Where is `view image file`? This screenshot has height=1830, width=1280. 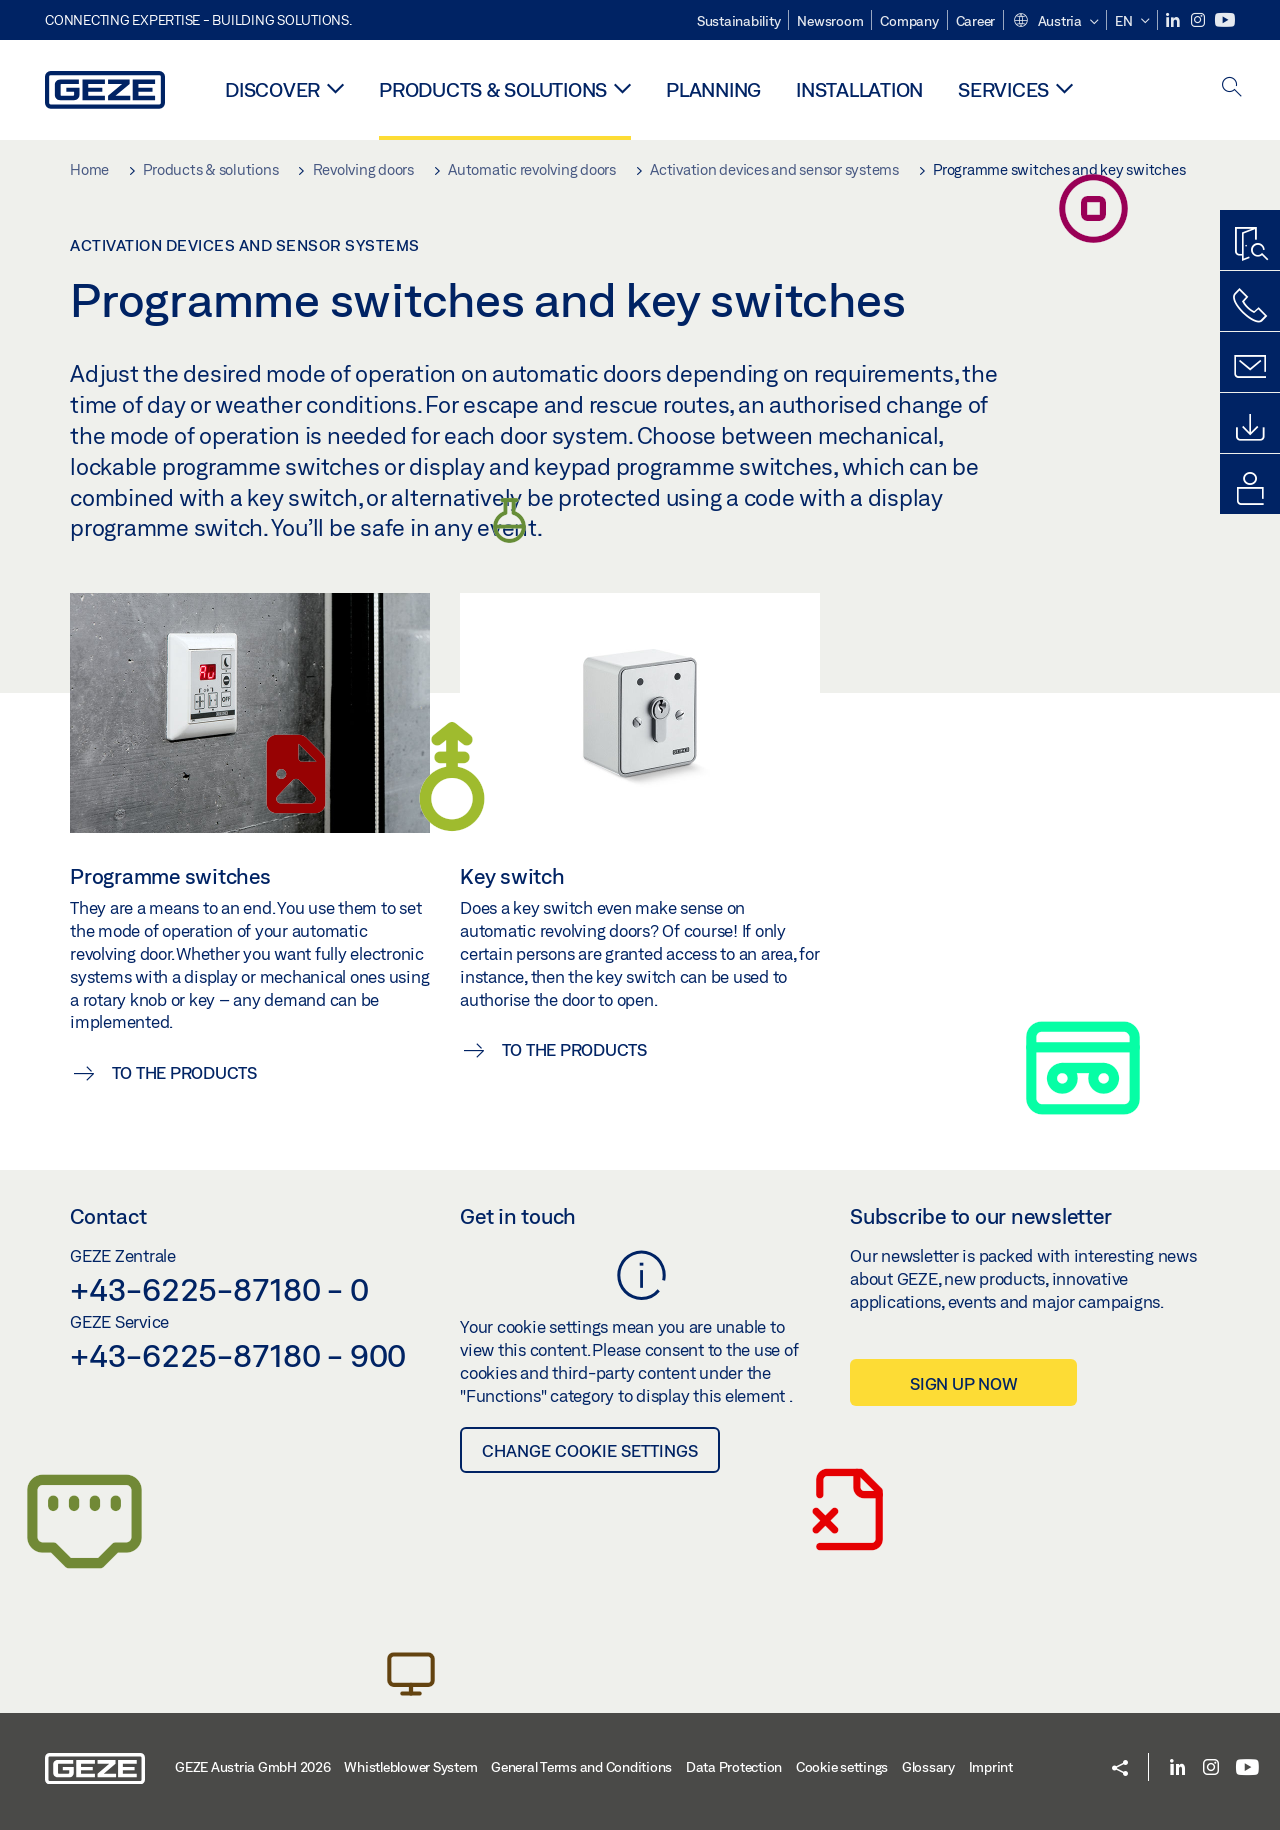 view image file is located at coordinates (296, 774).